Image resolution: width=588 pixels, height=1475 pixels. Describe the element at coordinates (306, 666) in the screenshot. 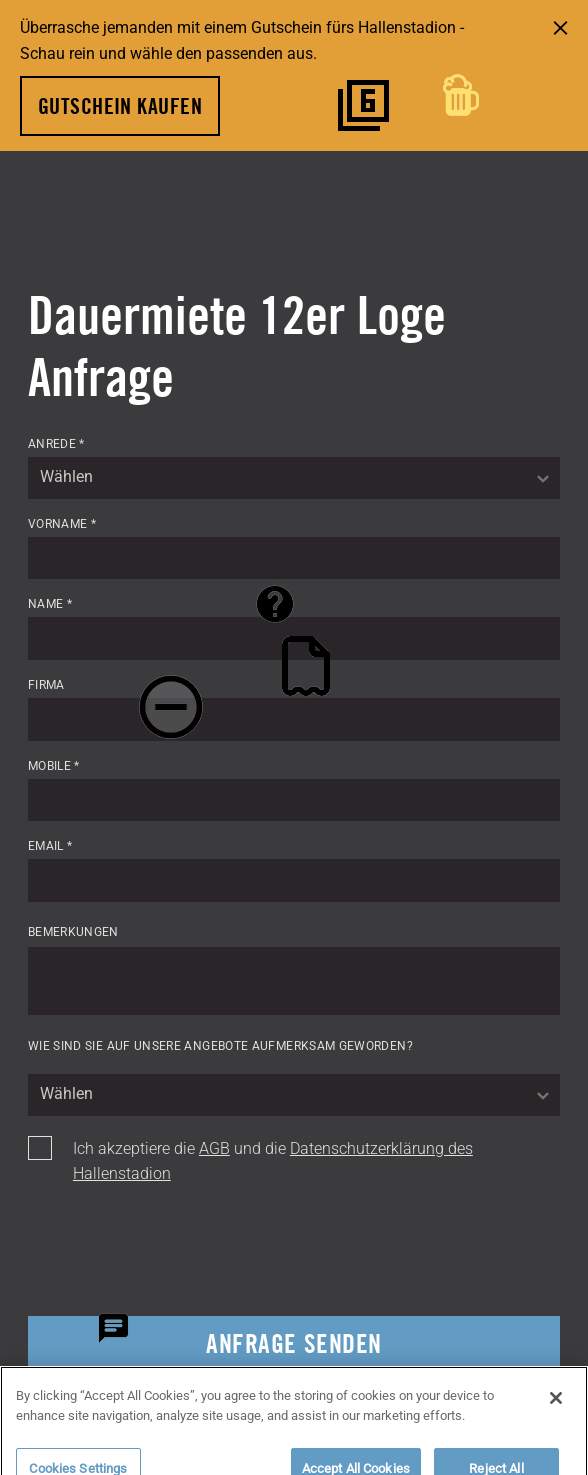

I see `view invoice or billing details` at that location.